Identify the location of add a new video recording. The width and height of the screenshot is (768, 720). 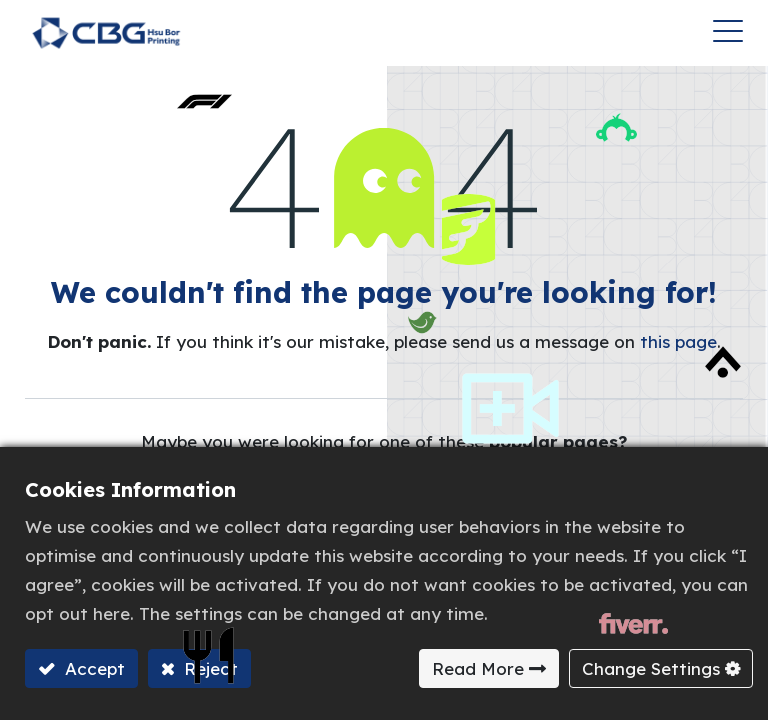
(510, 408).